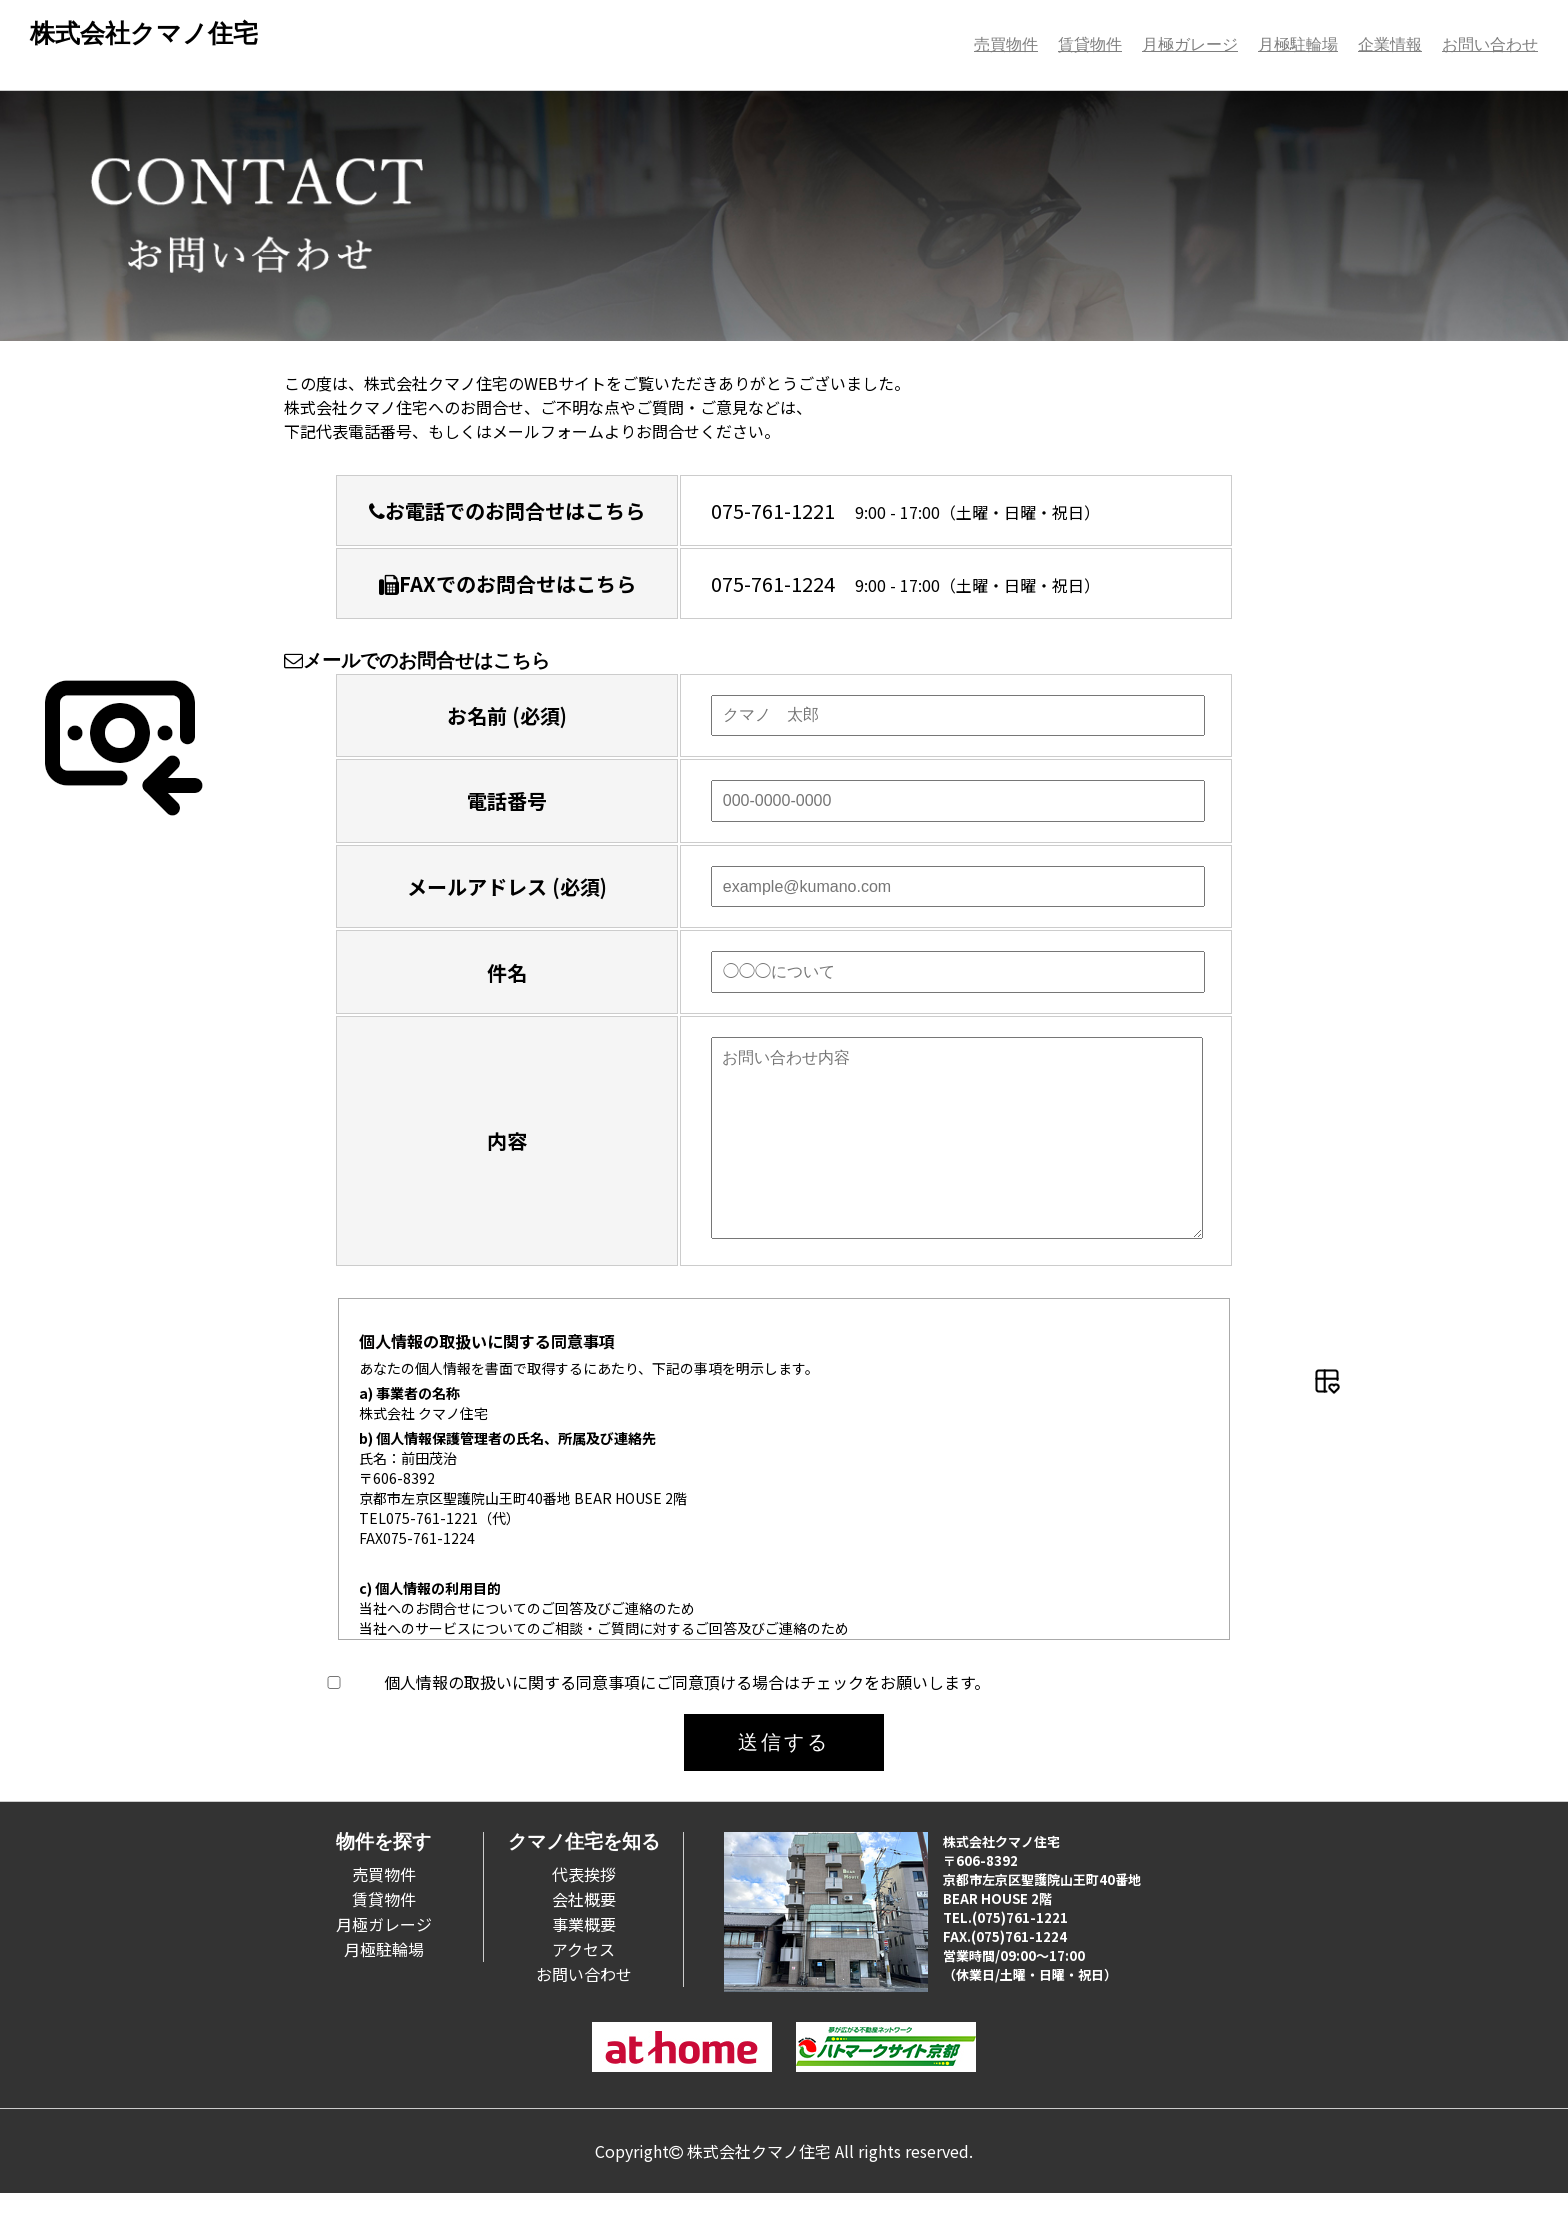  I want to click on request a refund or money back, so click(120, 733).